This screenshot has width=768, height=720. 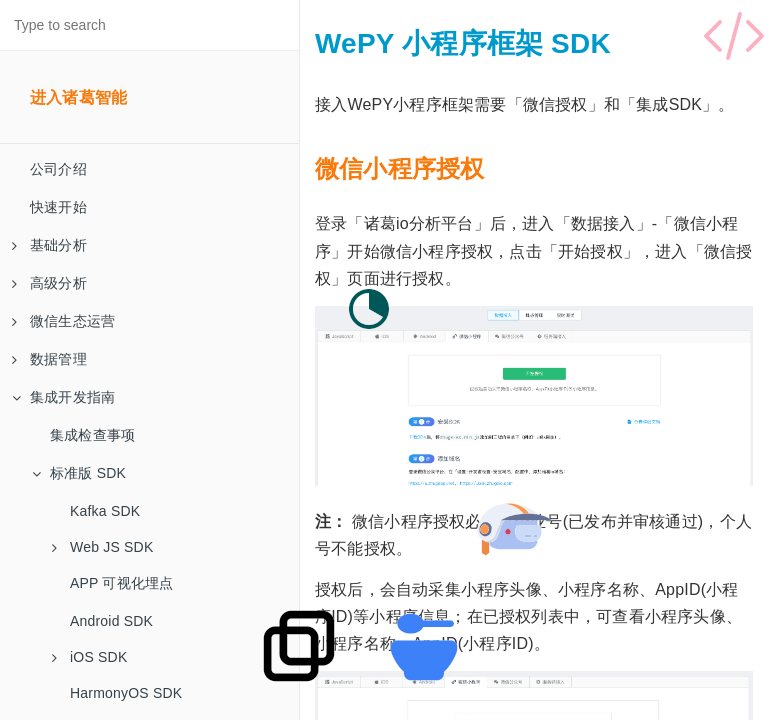 What do you see at coordinates (734, 36) in the screenshot?
I see `view or edit source code` at bounding box center [734, 36].